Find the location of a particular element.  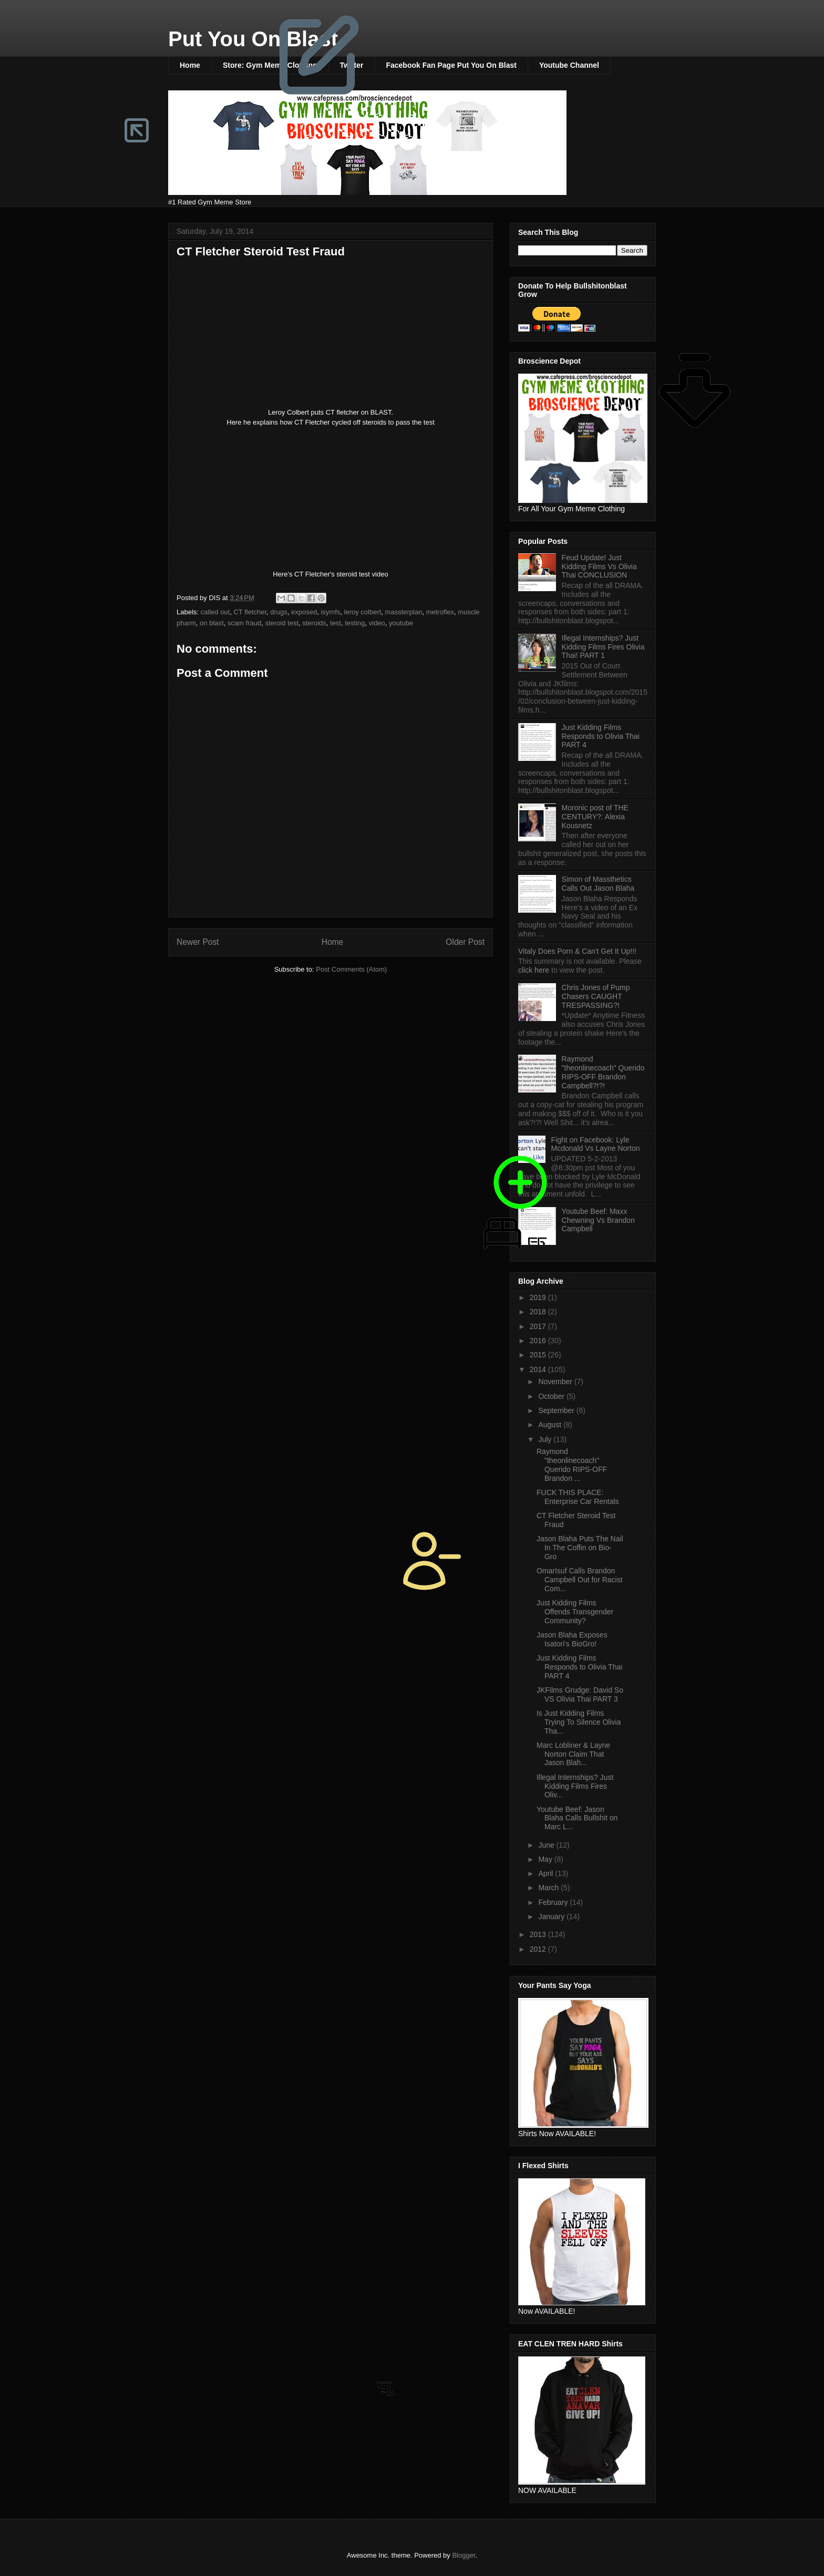

navigate back to previous screen is located at coordinates (137, 130).